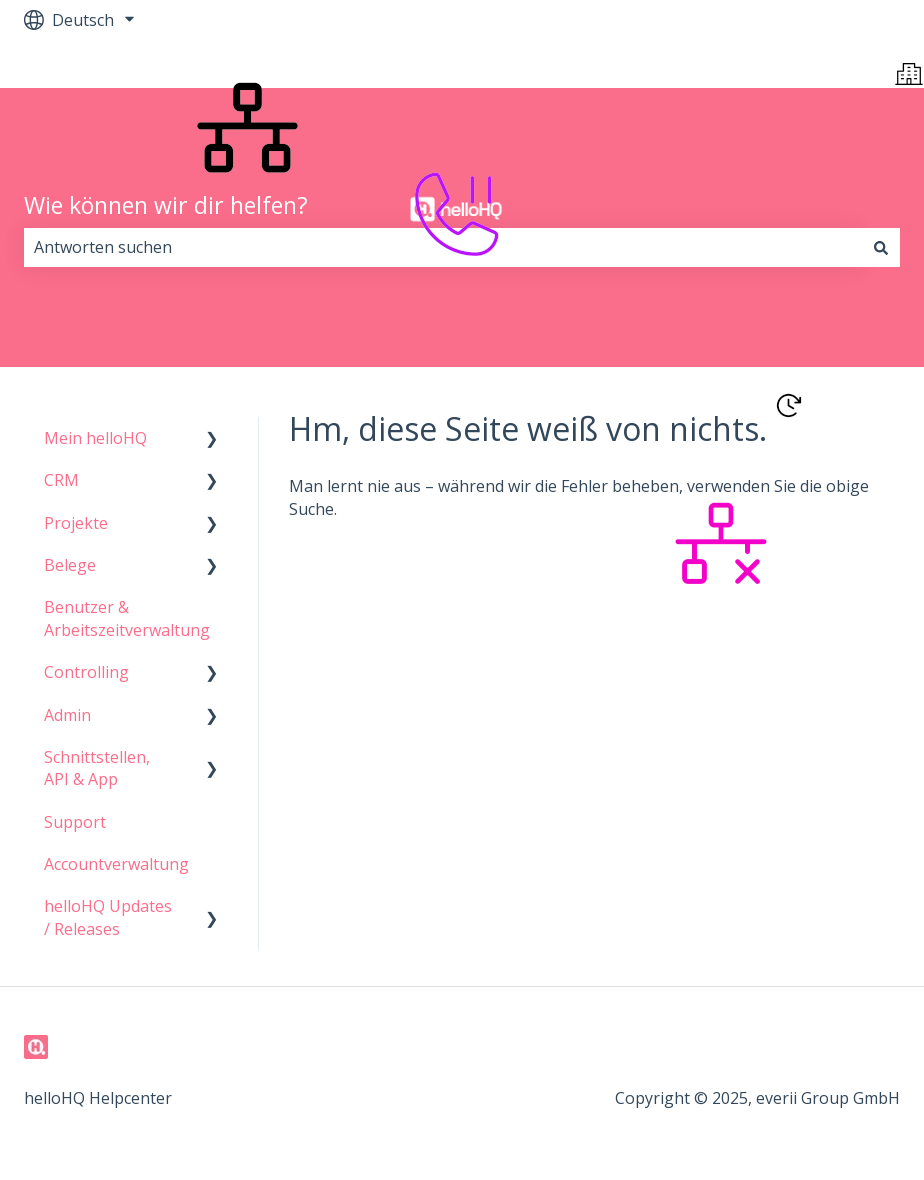  What do you see at coordinates (458, 212) in the screenshot?
I see `put current call on hold` at bounding box center [458, 212].